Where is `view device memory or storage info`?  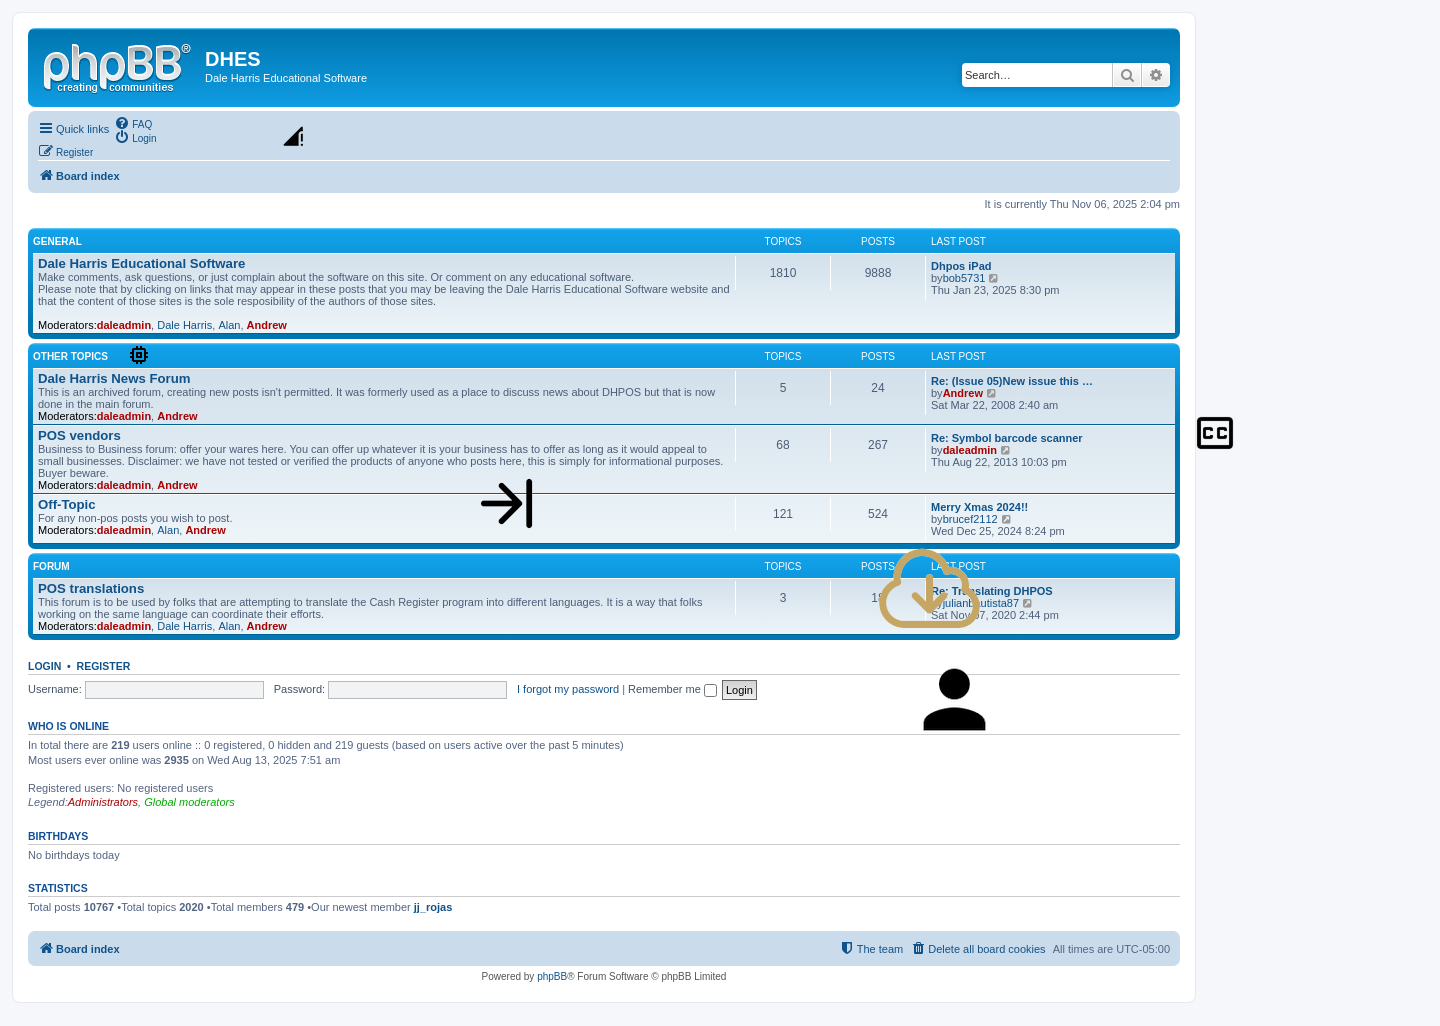 view device memory or storage info is located at coordinates (139, 355).